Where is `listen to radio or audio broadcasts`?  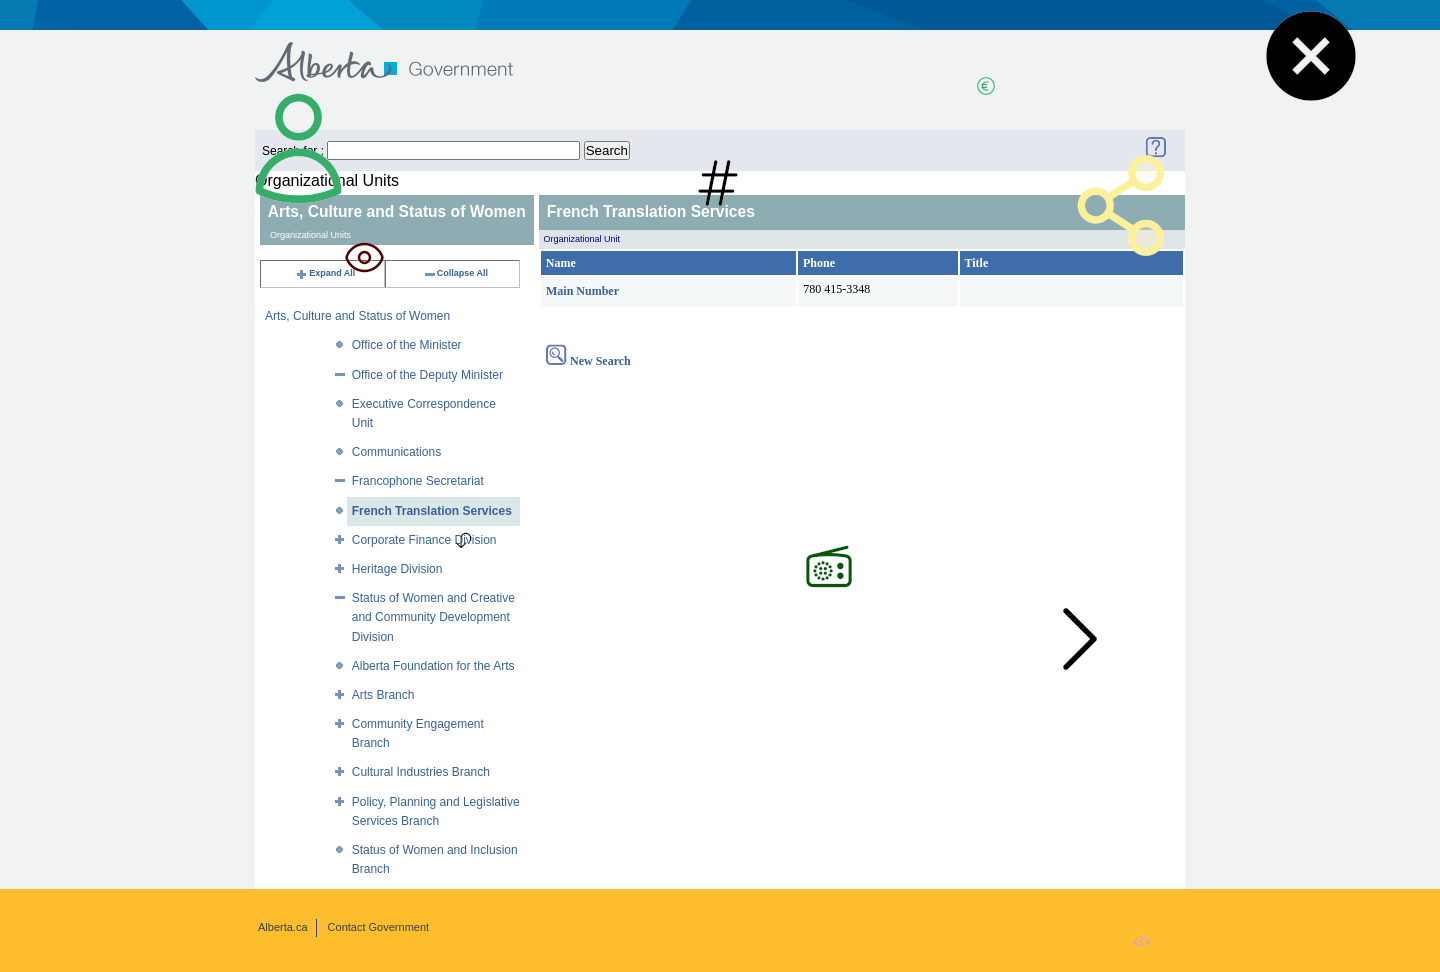 listen to radio or audio broadcasts is located at coordinates (829, 566).